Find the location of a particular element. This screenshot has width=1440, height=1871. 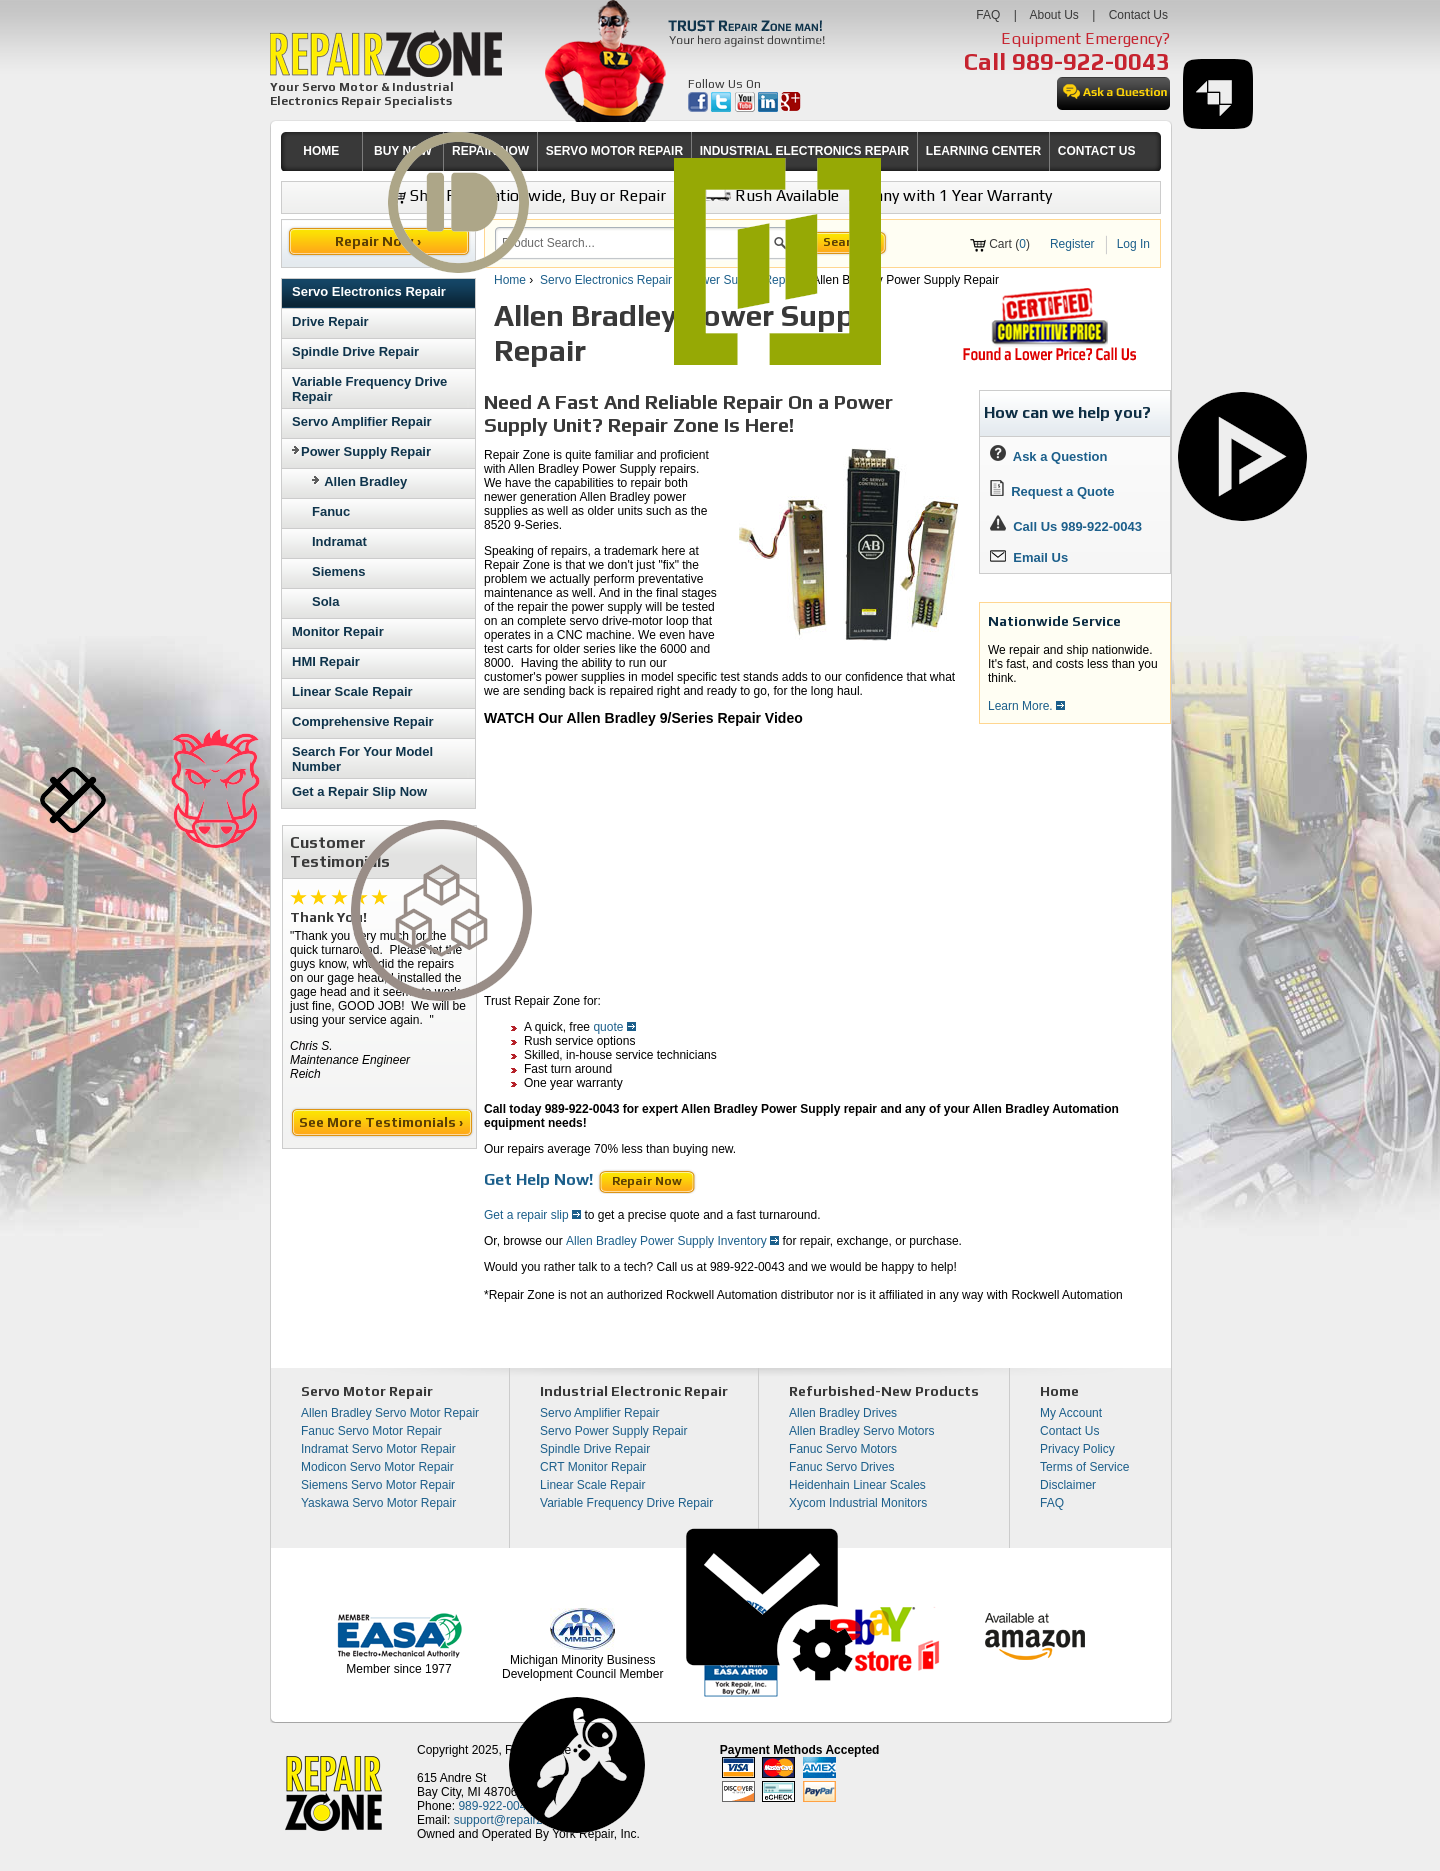

open the NewPipe app is located at coordinates (1242, 456).